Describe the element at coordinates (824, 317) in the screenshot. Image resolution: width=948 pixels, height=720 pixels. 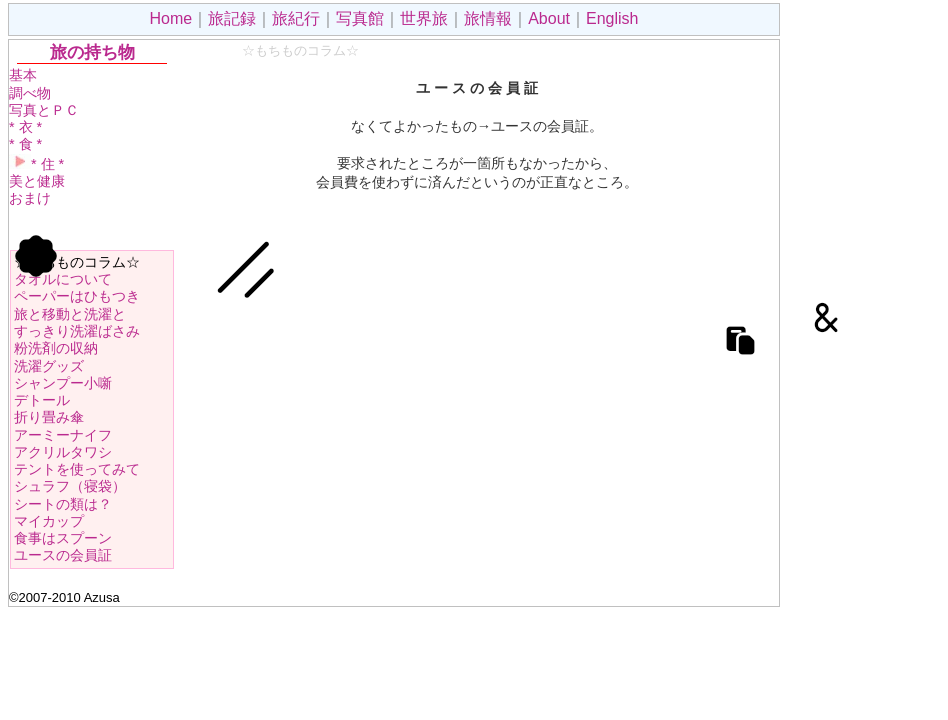
I see `insert ampersand symbol or special character` at that location.